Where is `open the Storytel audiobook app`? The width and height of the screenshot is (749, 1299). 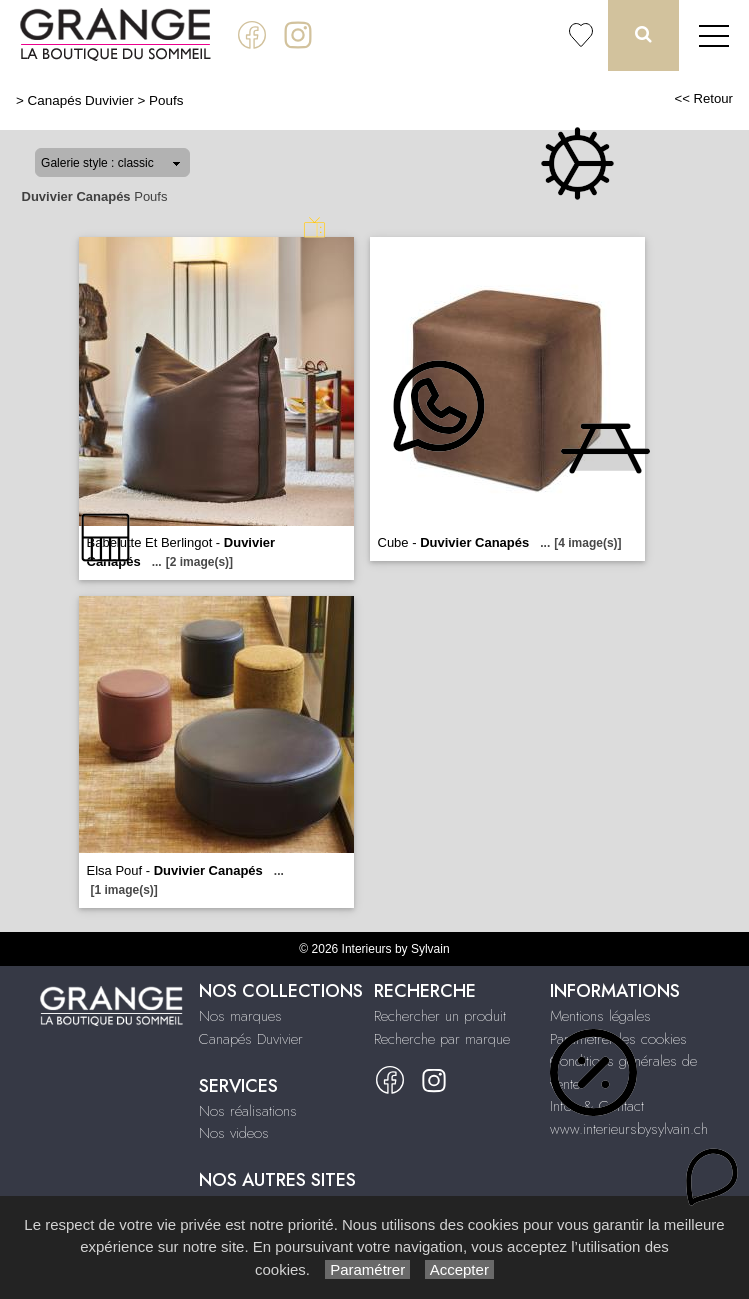 open the Storytel audiobook app is located at coordinates (712, 1177).